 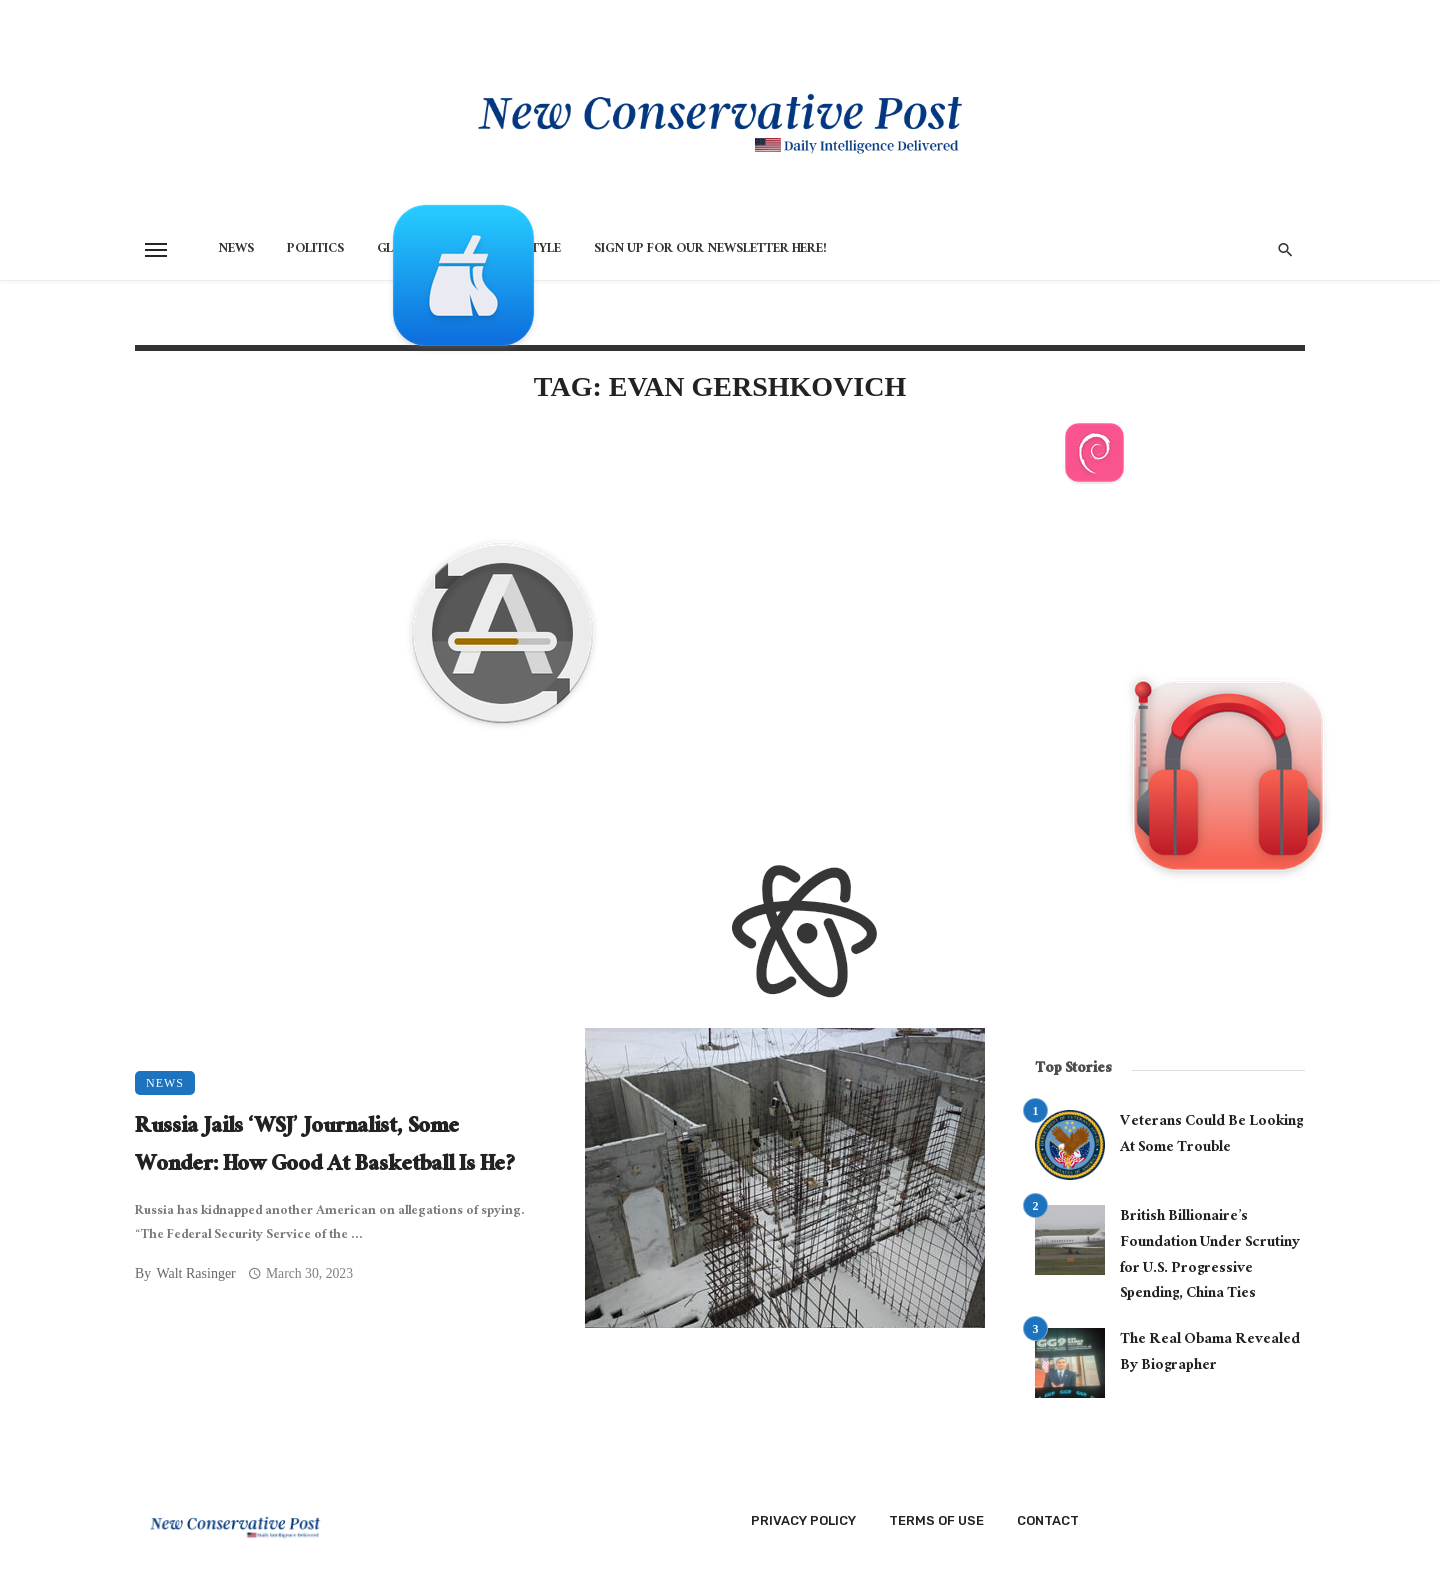 What do you see at coordinates (463, 275) in the screenshot?
I see `open svgcleaner app` at bounding box center [463, 275].